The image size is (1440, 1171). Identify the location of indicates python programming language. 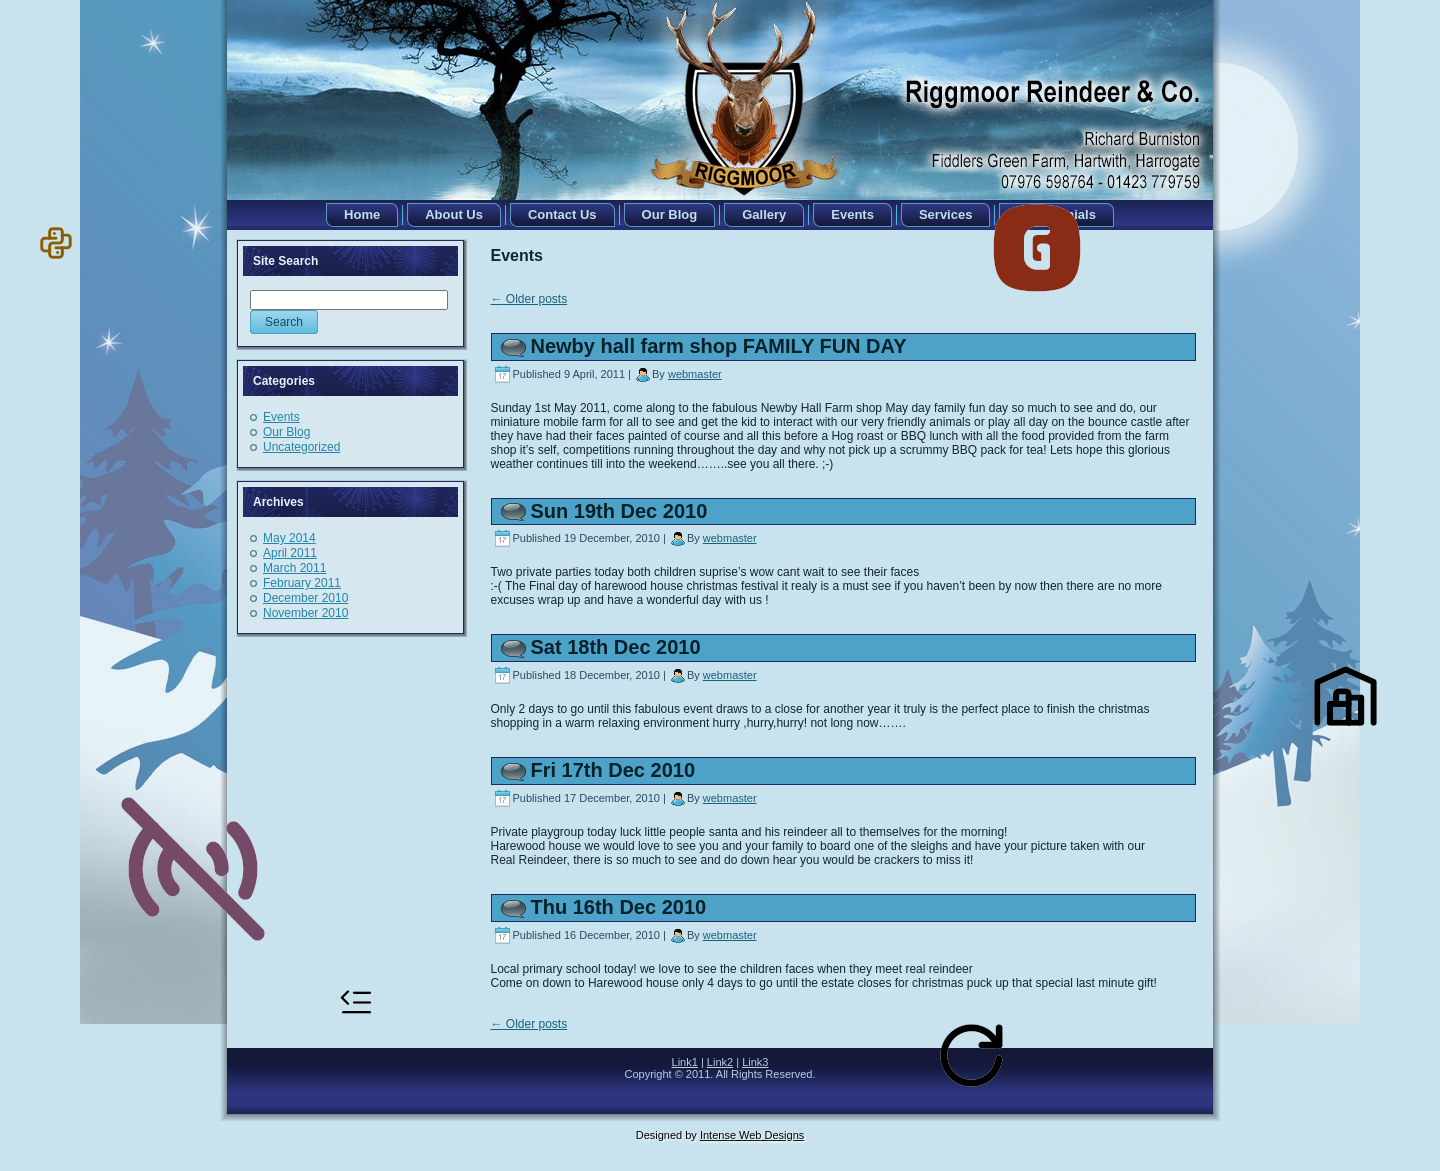
(56, 243).